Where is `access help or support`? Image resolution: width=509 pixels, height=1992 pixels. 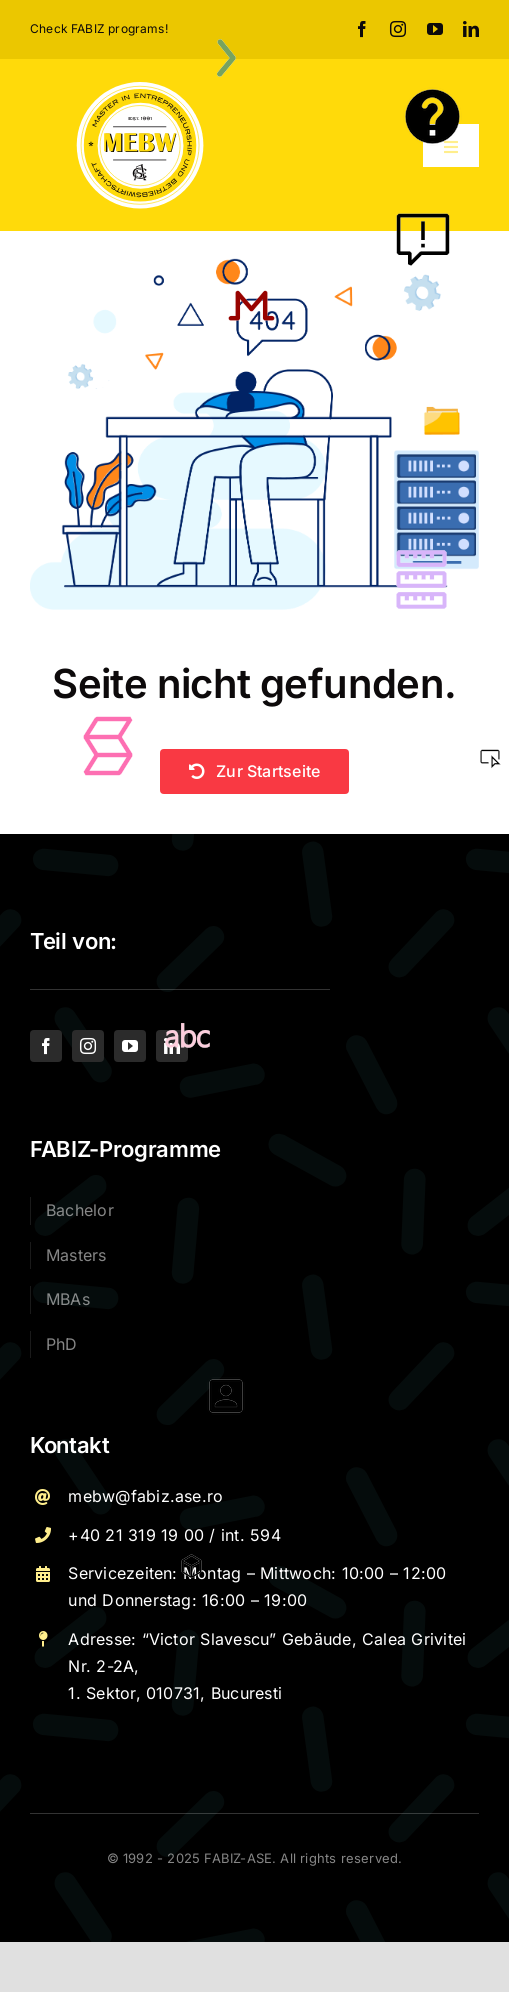 access help or support is located at coordinates (432, 116).